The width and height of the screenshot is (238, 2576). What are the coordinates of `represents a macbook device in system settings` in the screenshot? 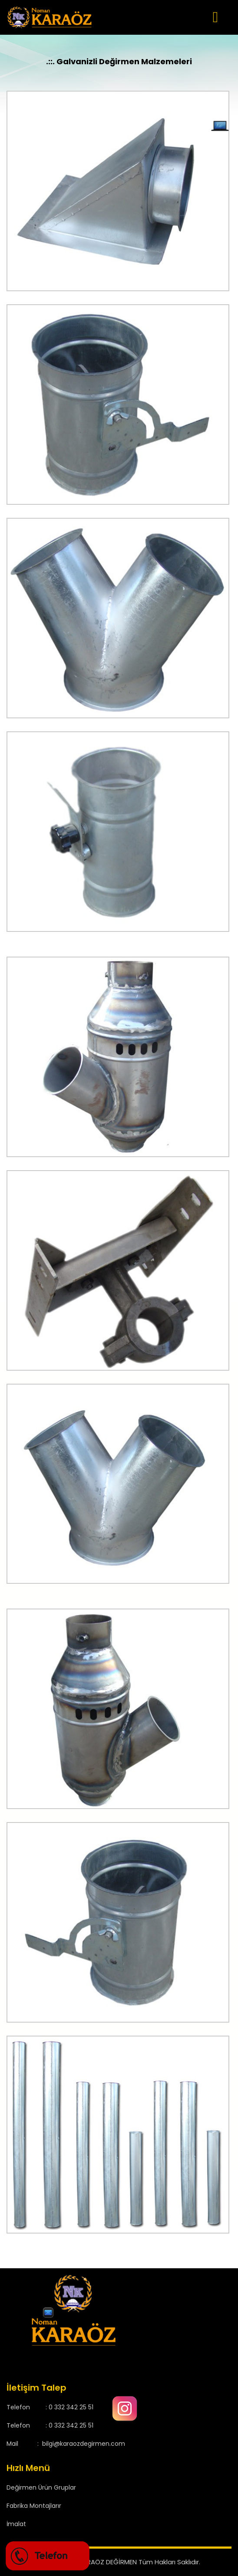 It's located at (220, 125).